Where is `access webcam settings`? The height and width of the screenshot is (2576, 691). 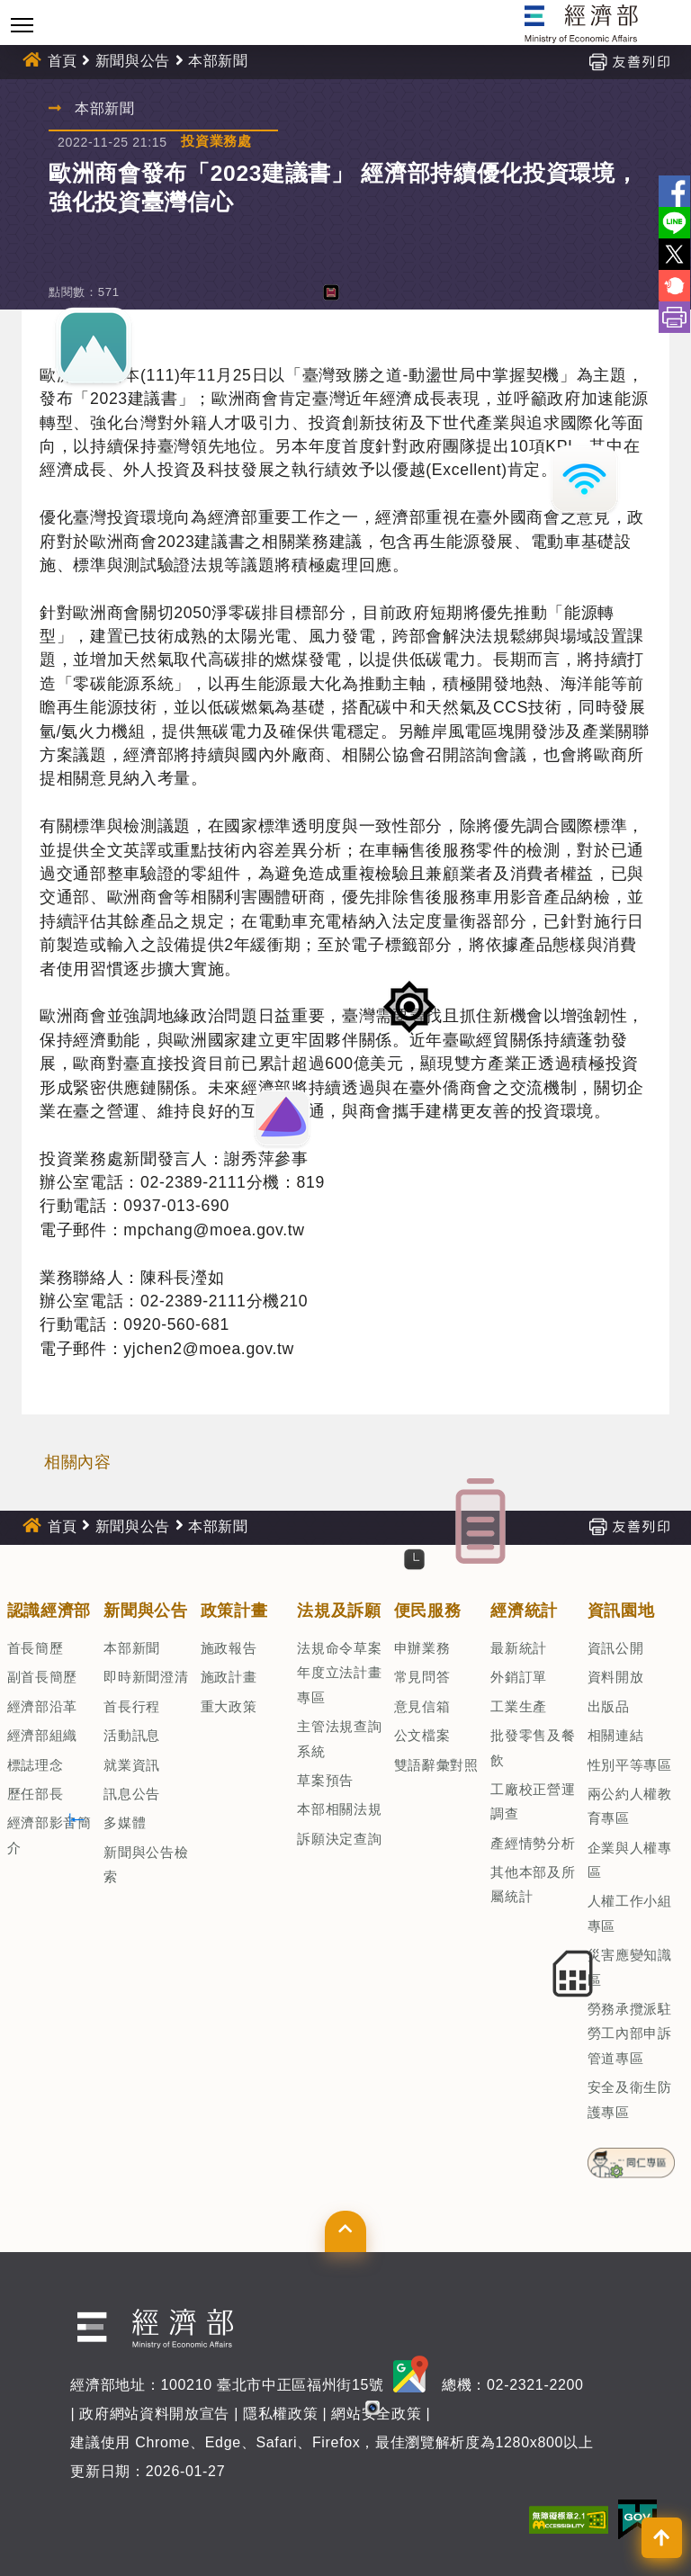 access webcam settings is located at coordinates (372, 2408).